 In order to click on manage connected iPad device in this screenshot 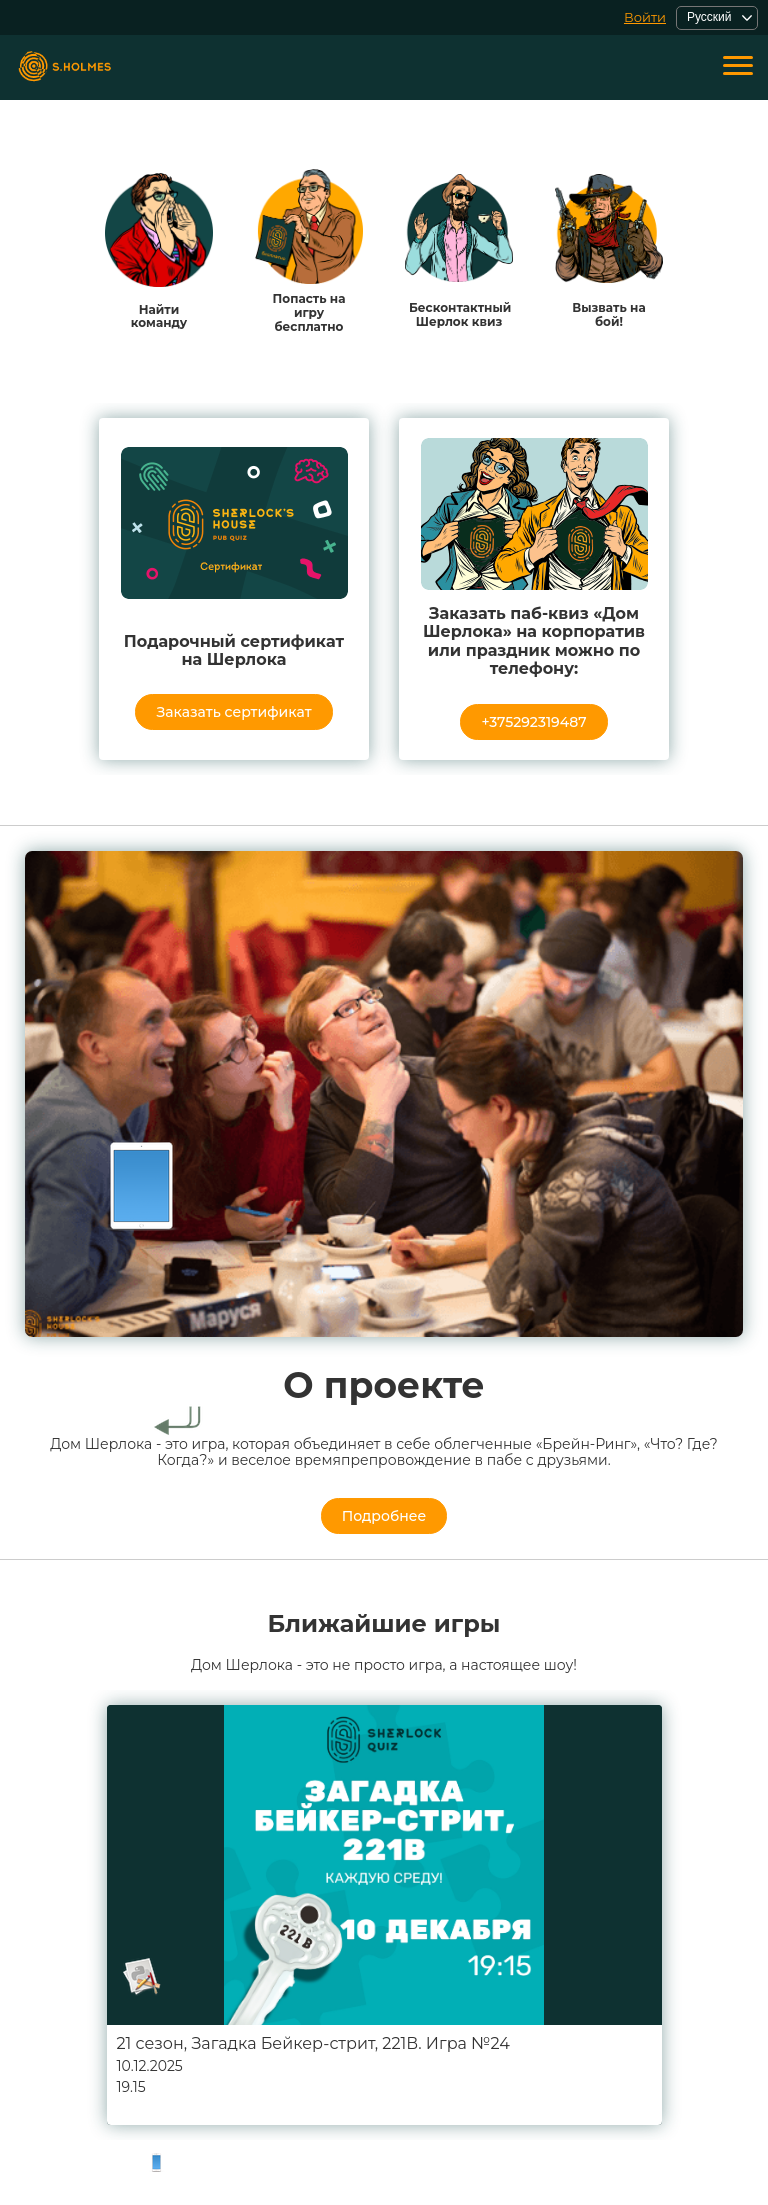, I will do `click(141, 1185)`.